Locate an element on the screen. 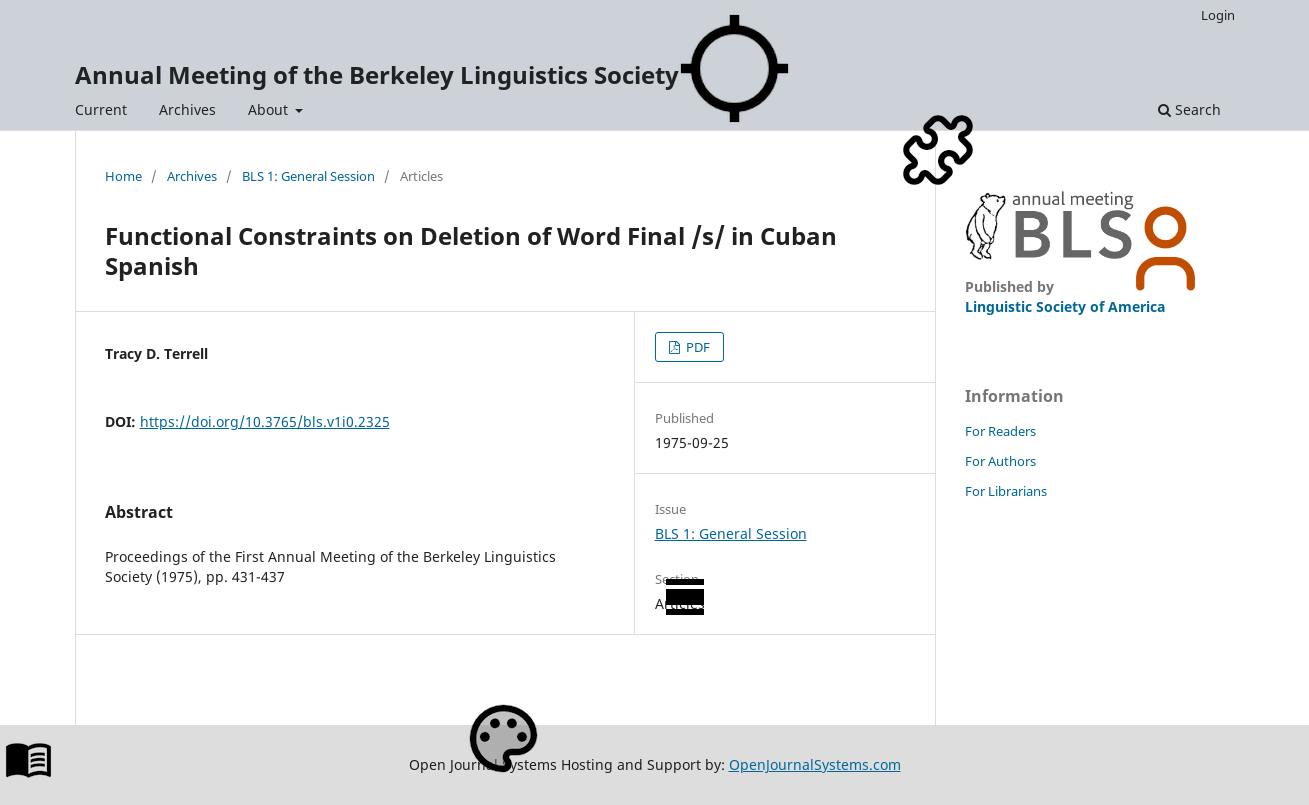  open menu or documentation is located at coordinates (28, 758).